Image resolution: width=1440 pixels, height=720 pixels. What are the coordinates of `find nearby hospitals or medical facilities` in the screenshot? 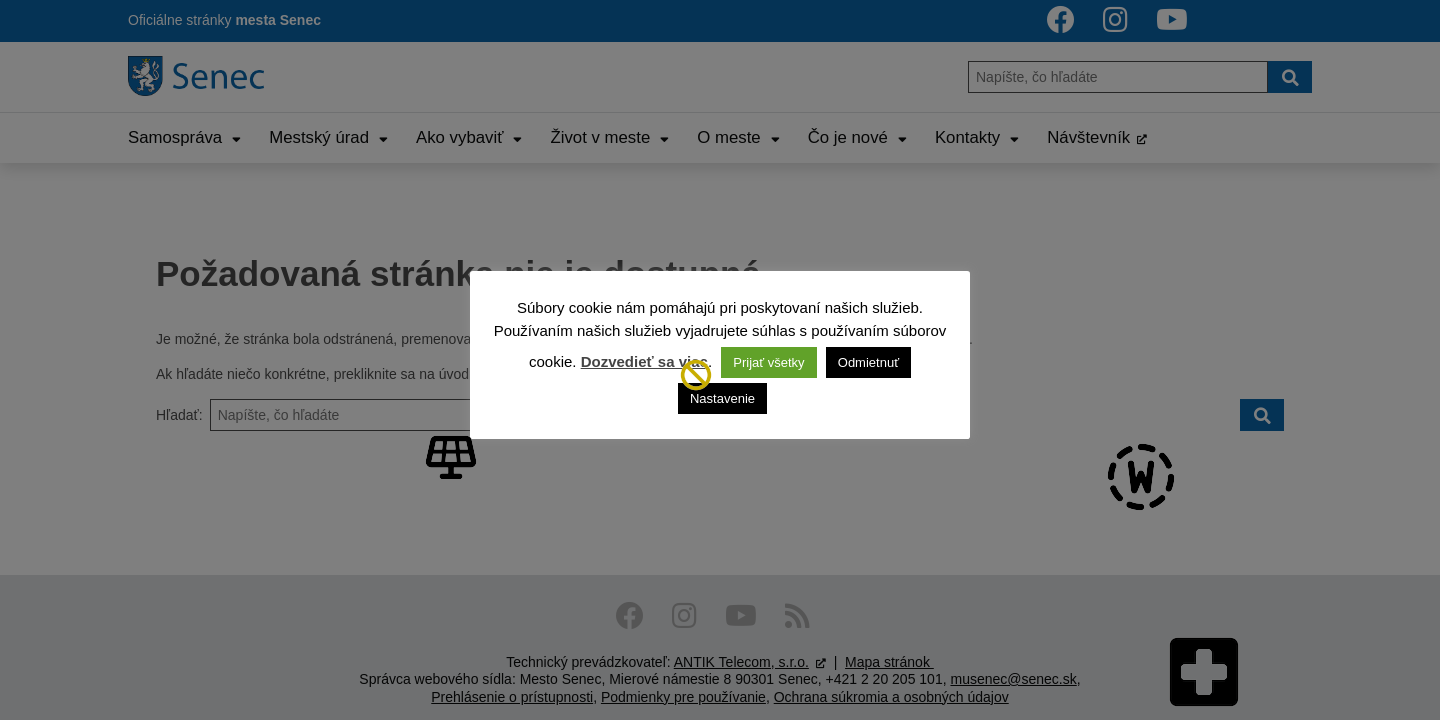 It's located at (1204, 672).